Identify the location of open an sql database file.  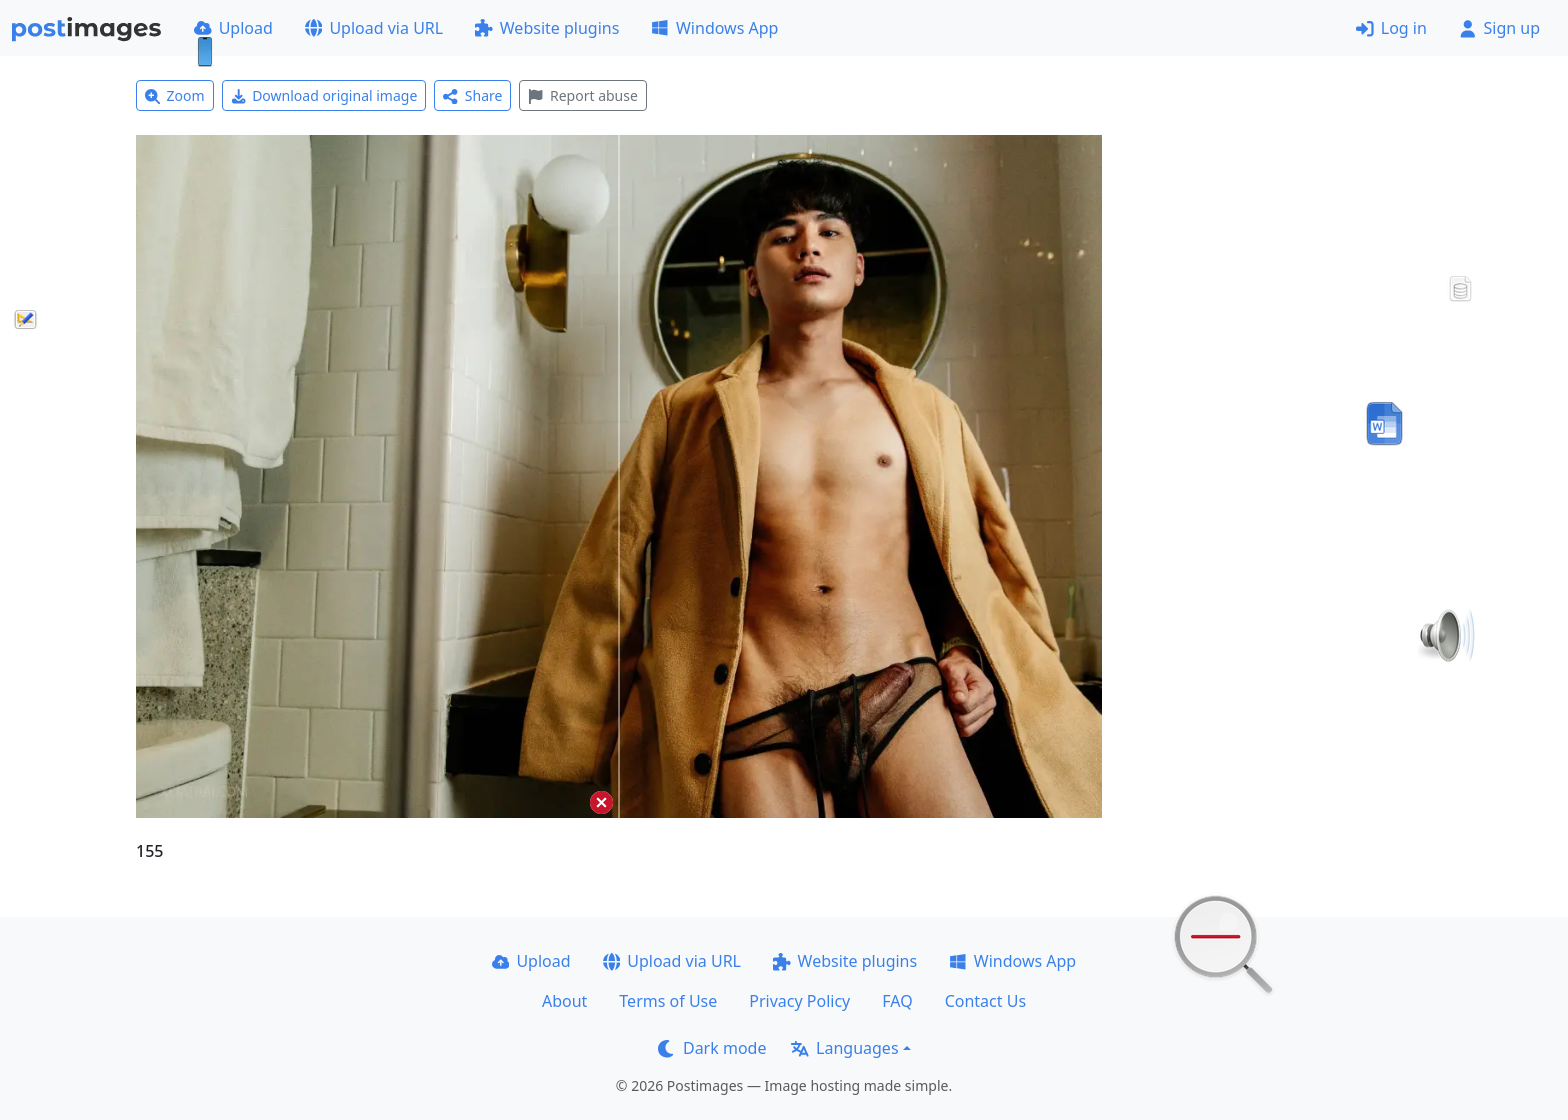
(1460, 288).